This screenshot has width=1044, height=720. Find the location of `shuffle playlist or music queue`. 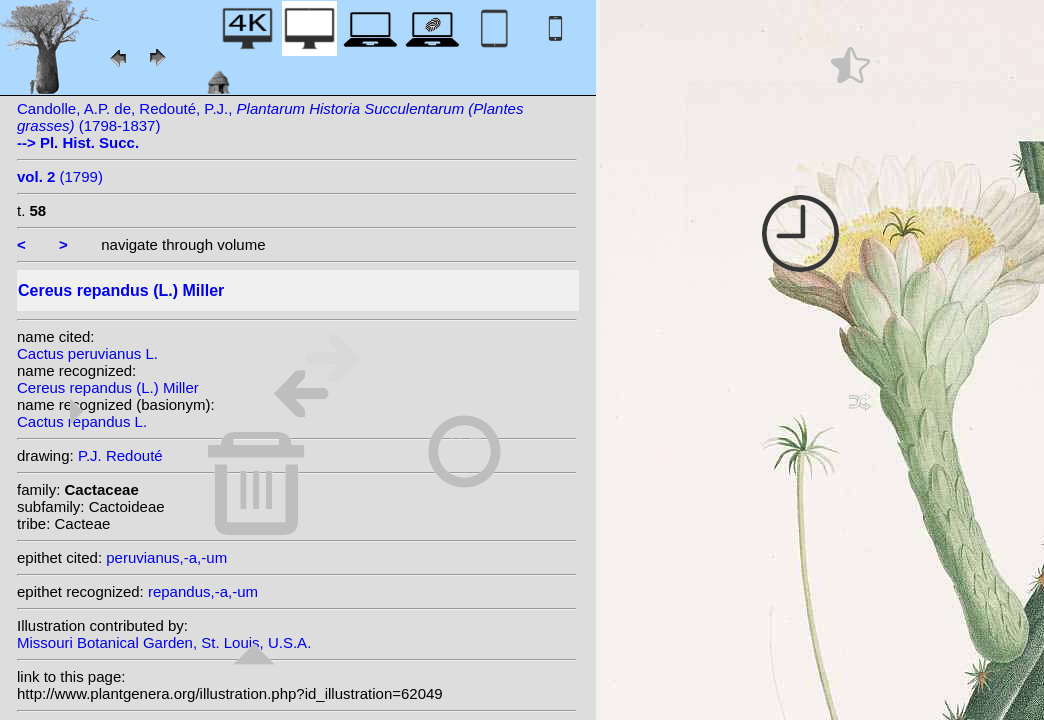

shuffle playlist or music queue is located at coordinates (860, 401).